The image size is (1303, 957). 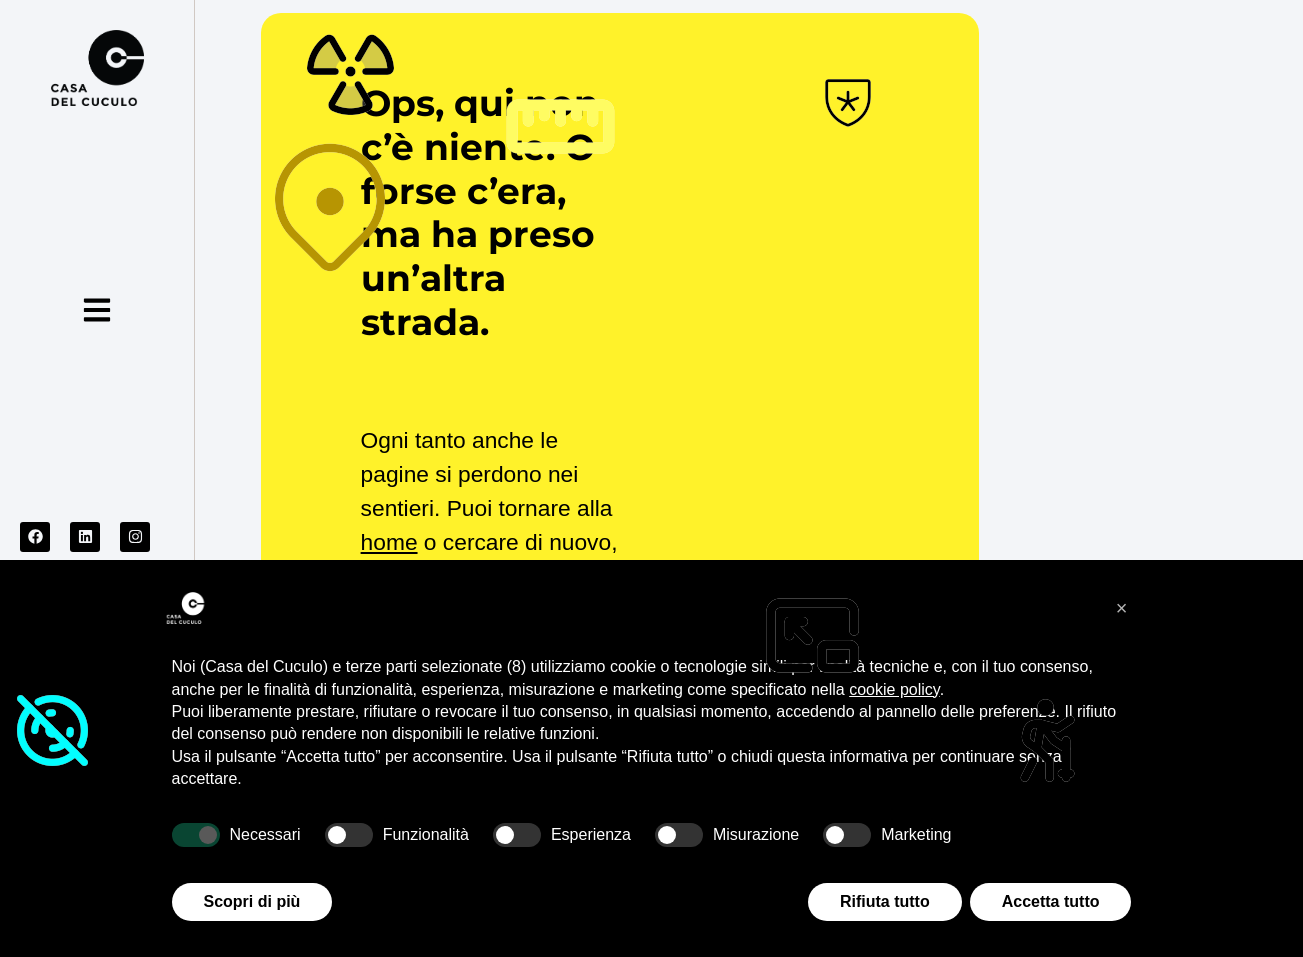 I want to click on access hiking or trekking activities, so click(x=1045, y=740).